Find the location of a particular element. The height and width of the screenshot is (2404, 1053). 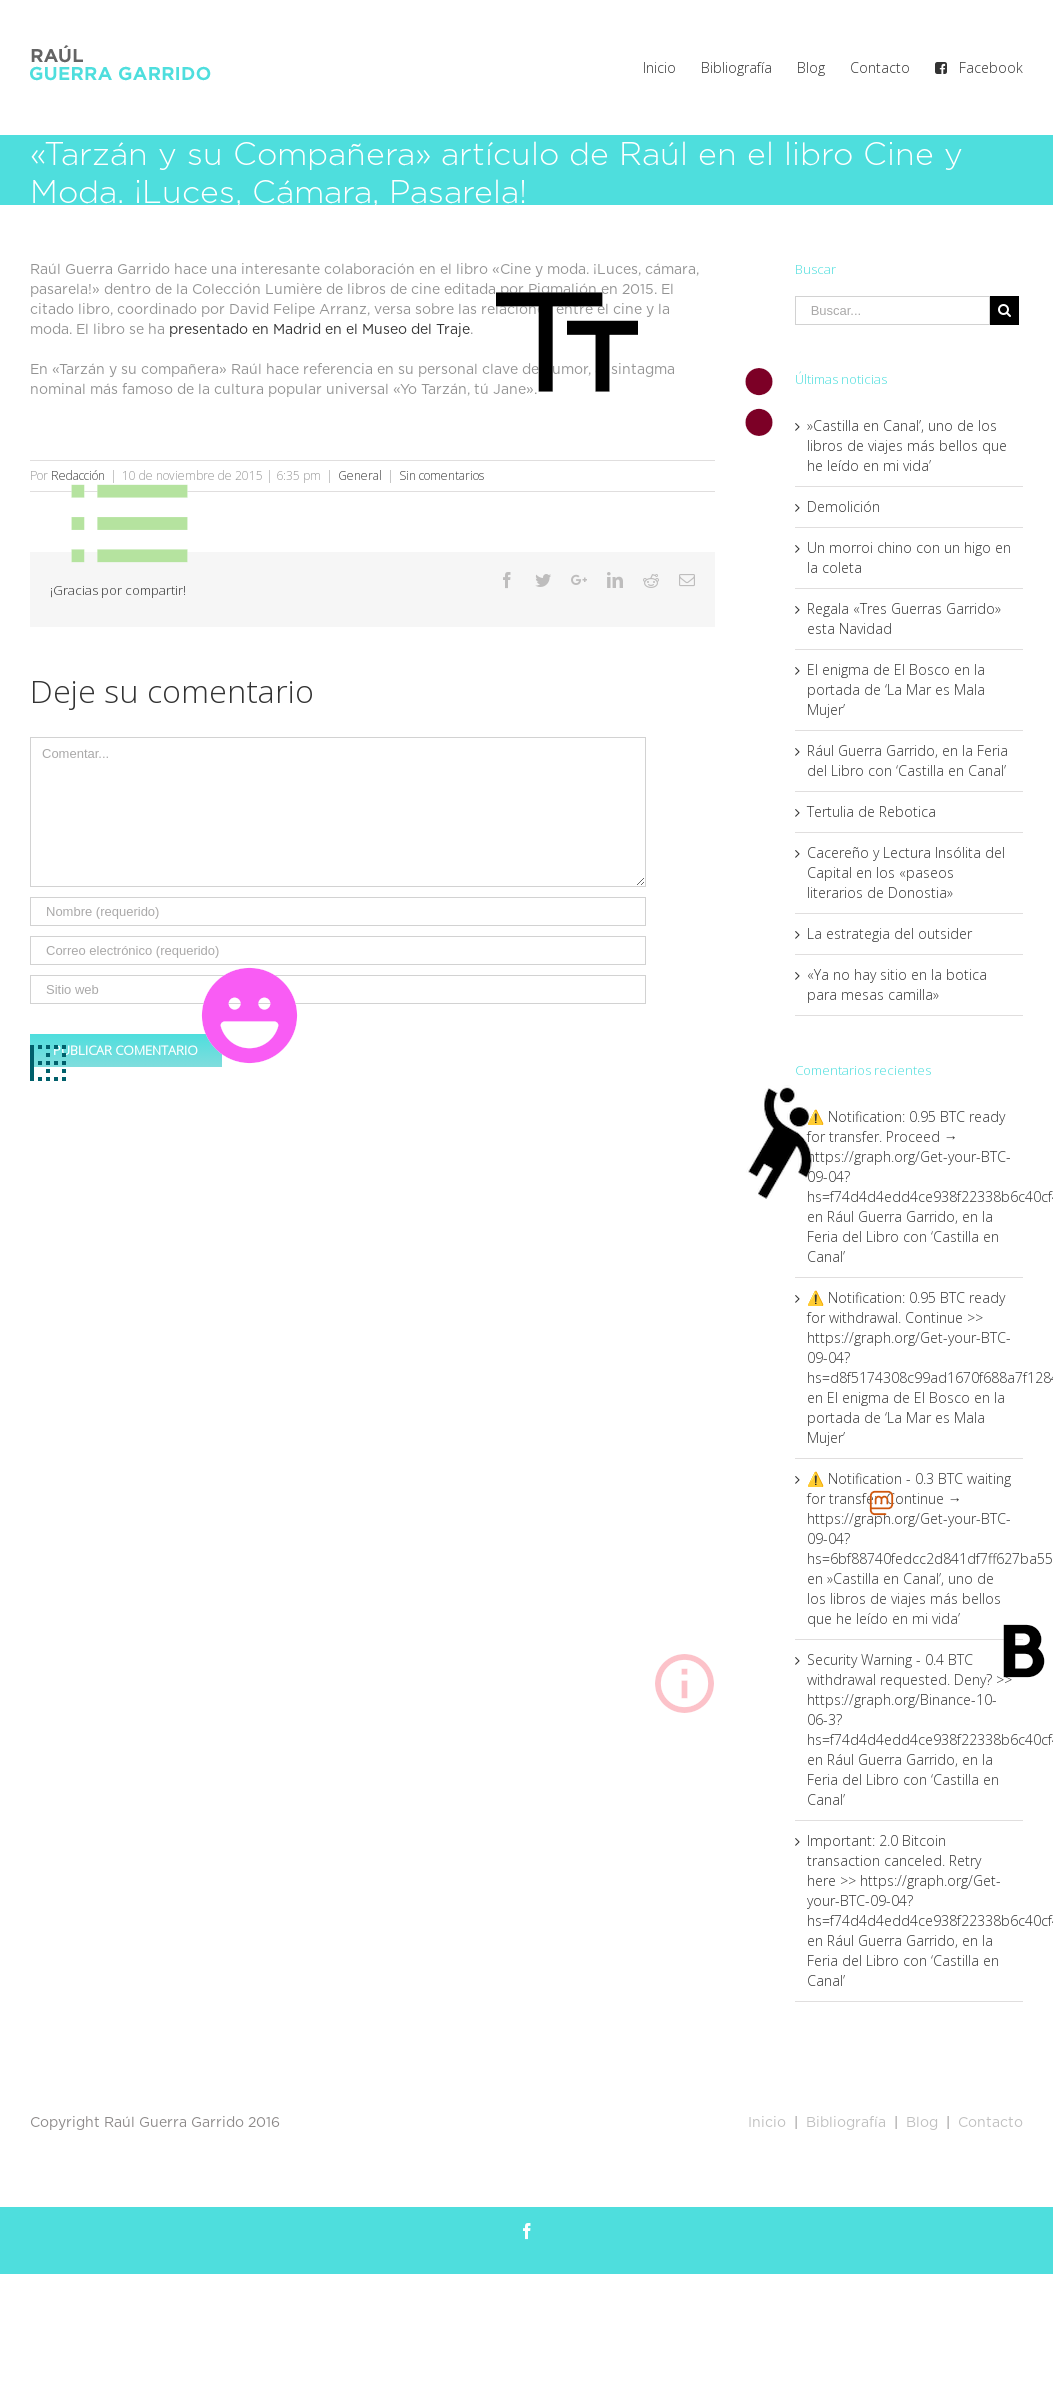

react with a laugh emoji is located at coordinates (249, 1015).